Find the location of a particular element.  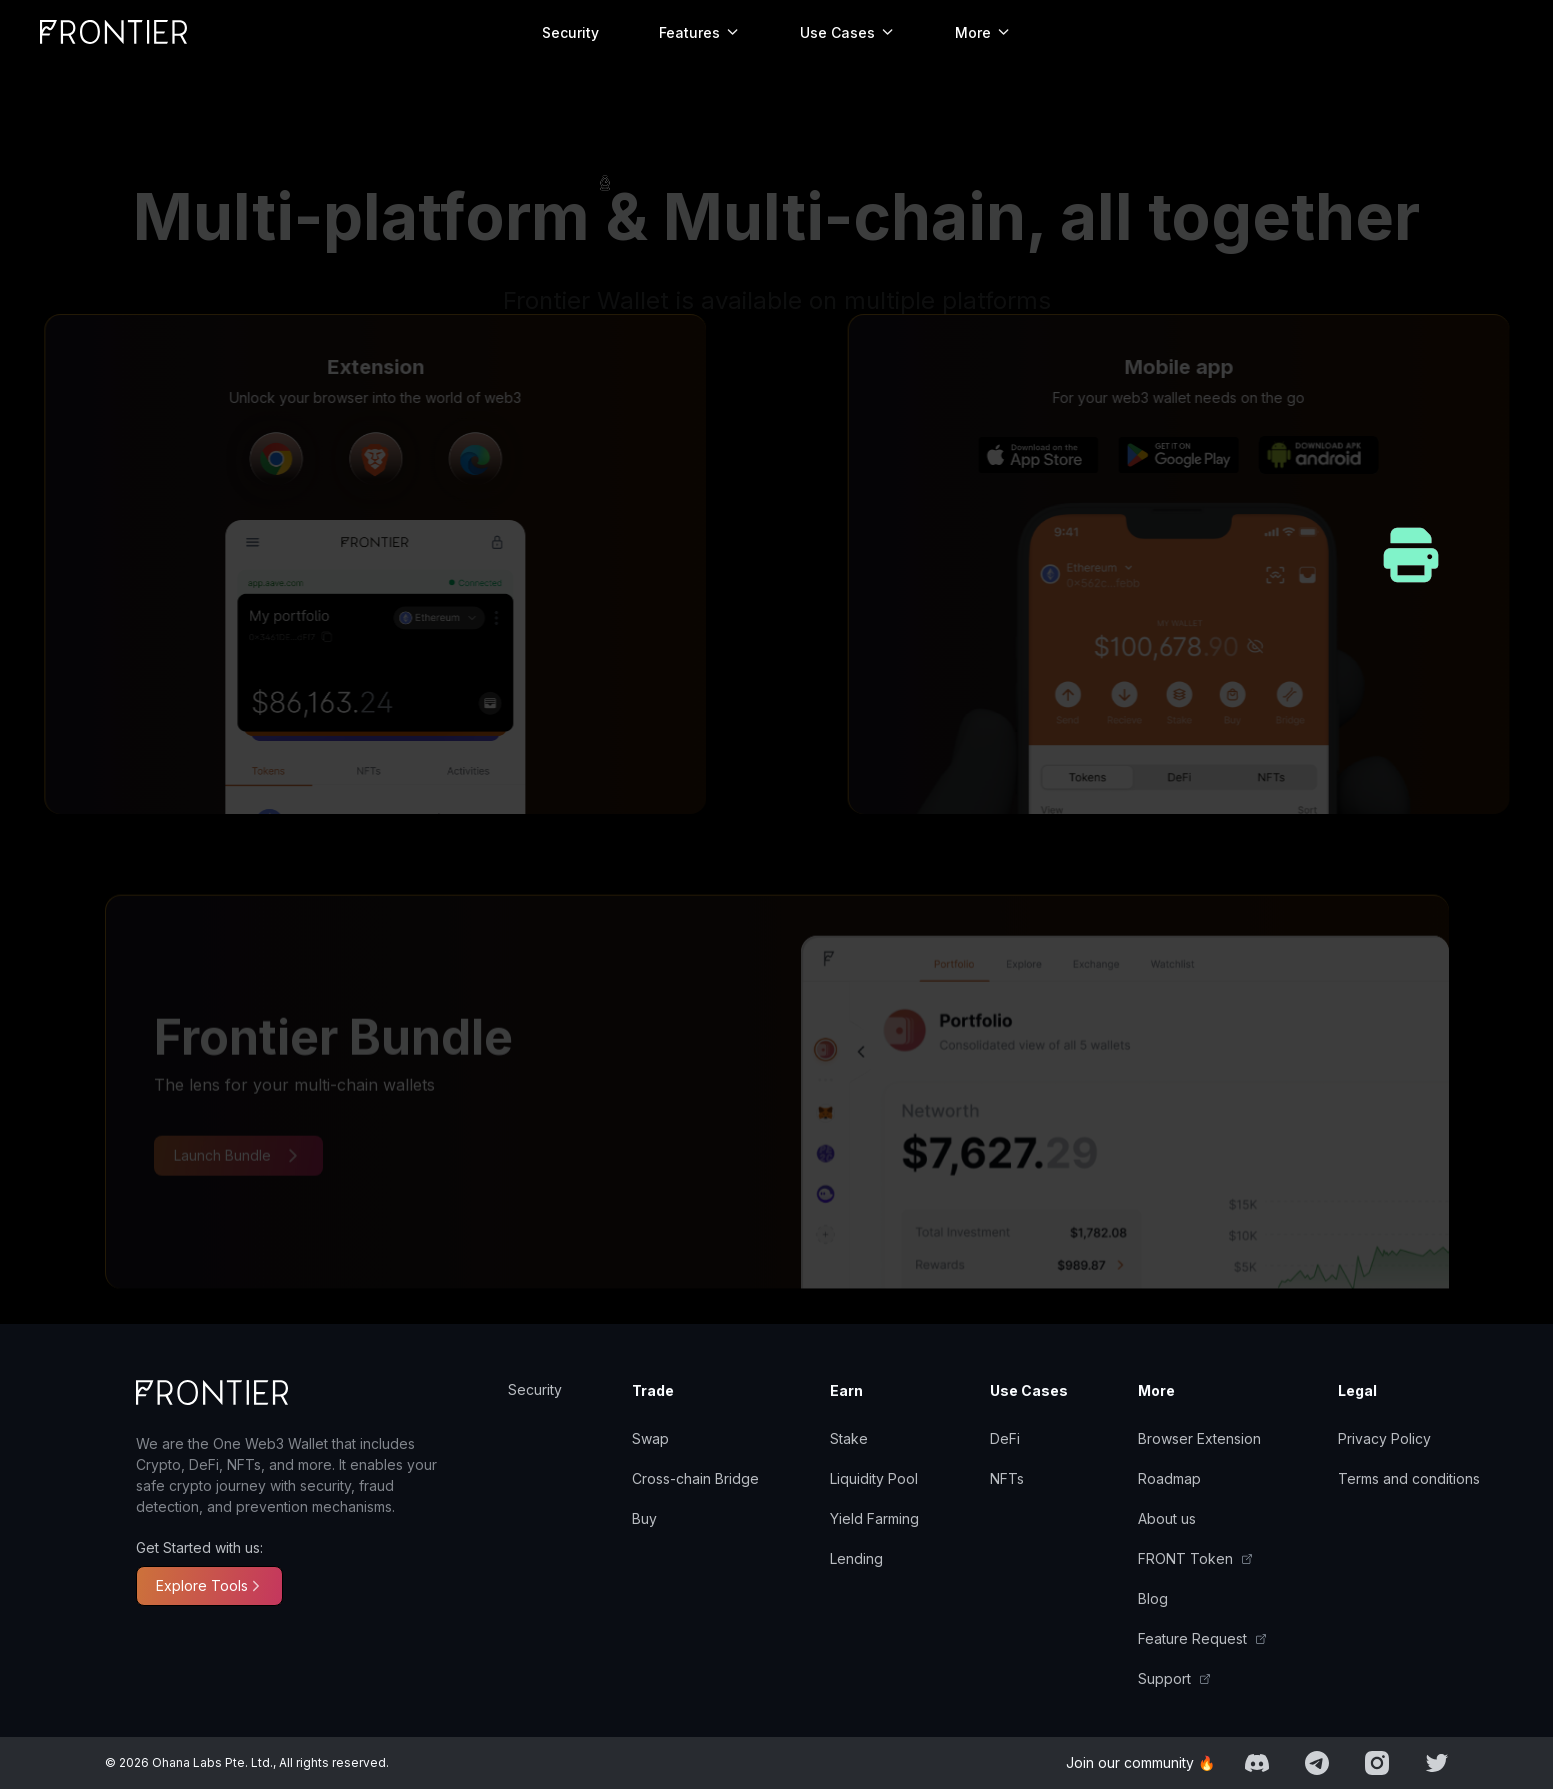

select the bishop piece in a chess game is located at coordinates (605, 183).